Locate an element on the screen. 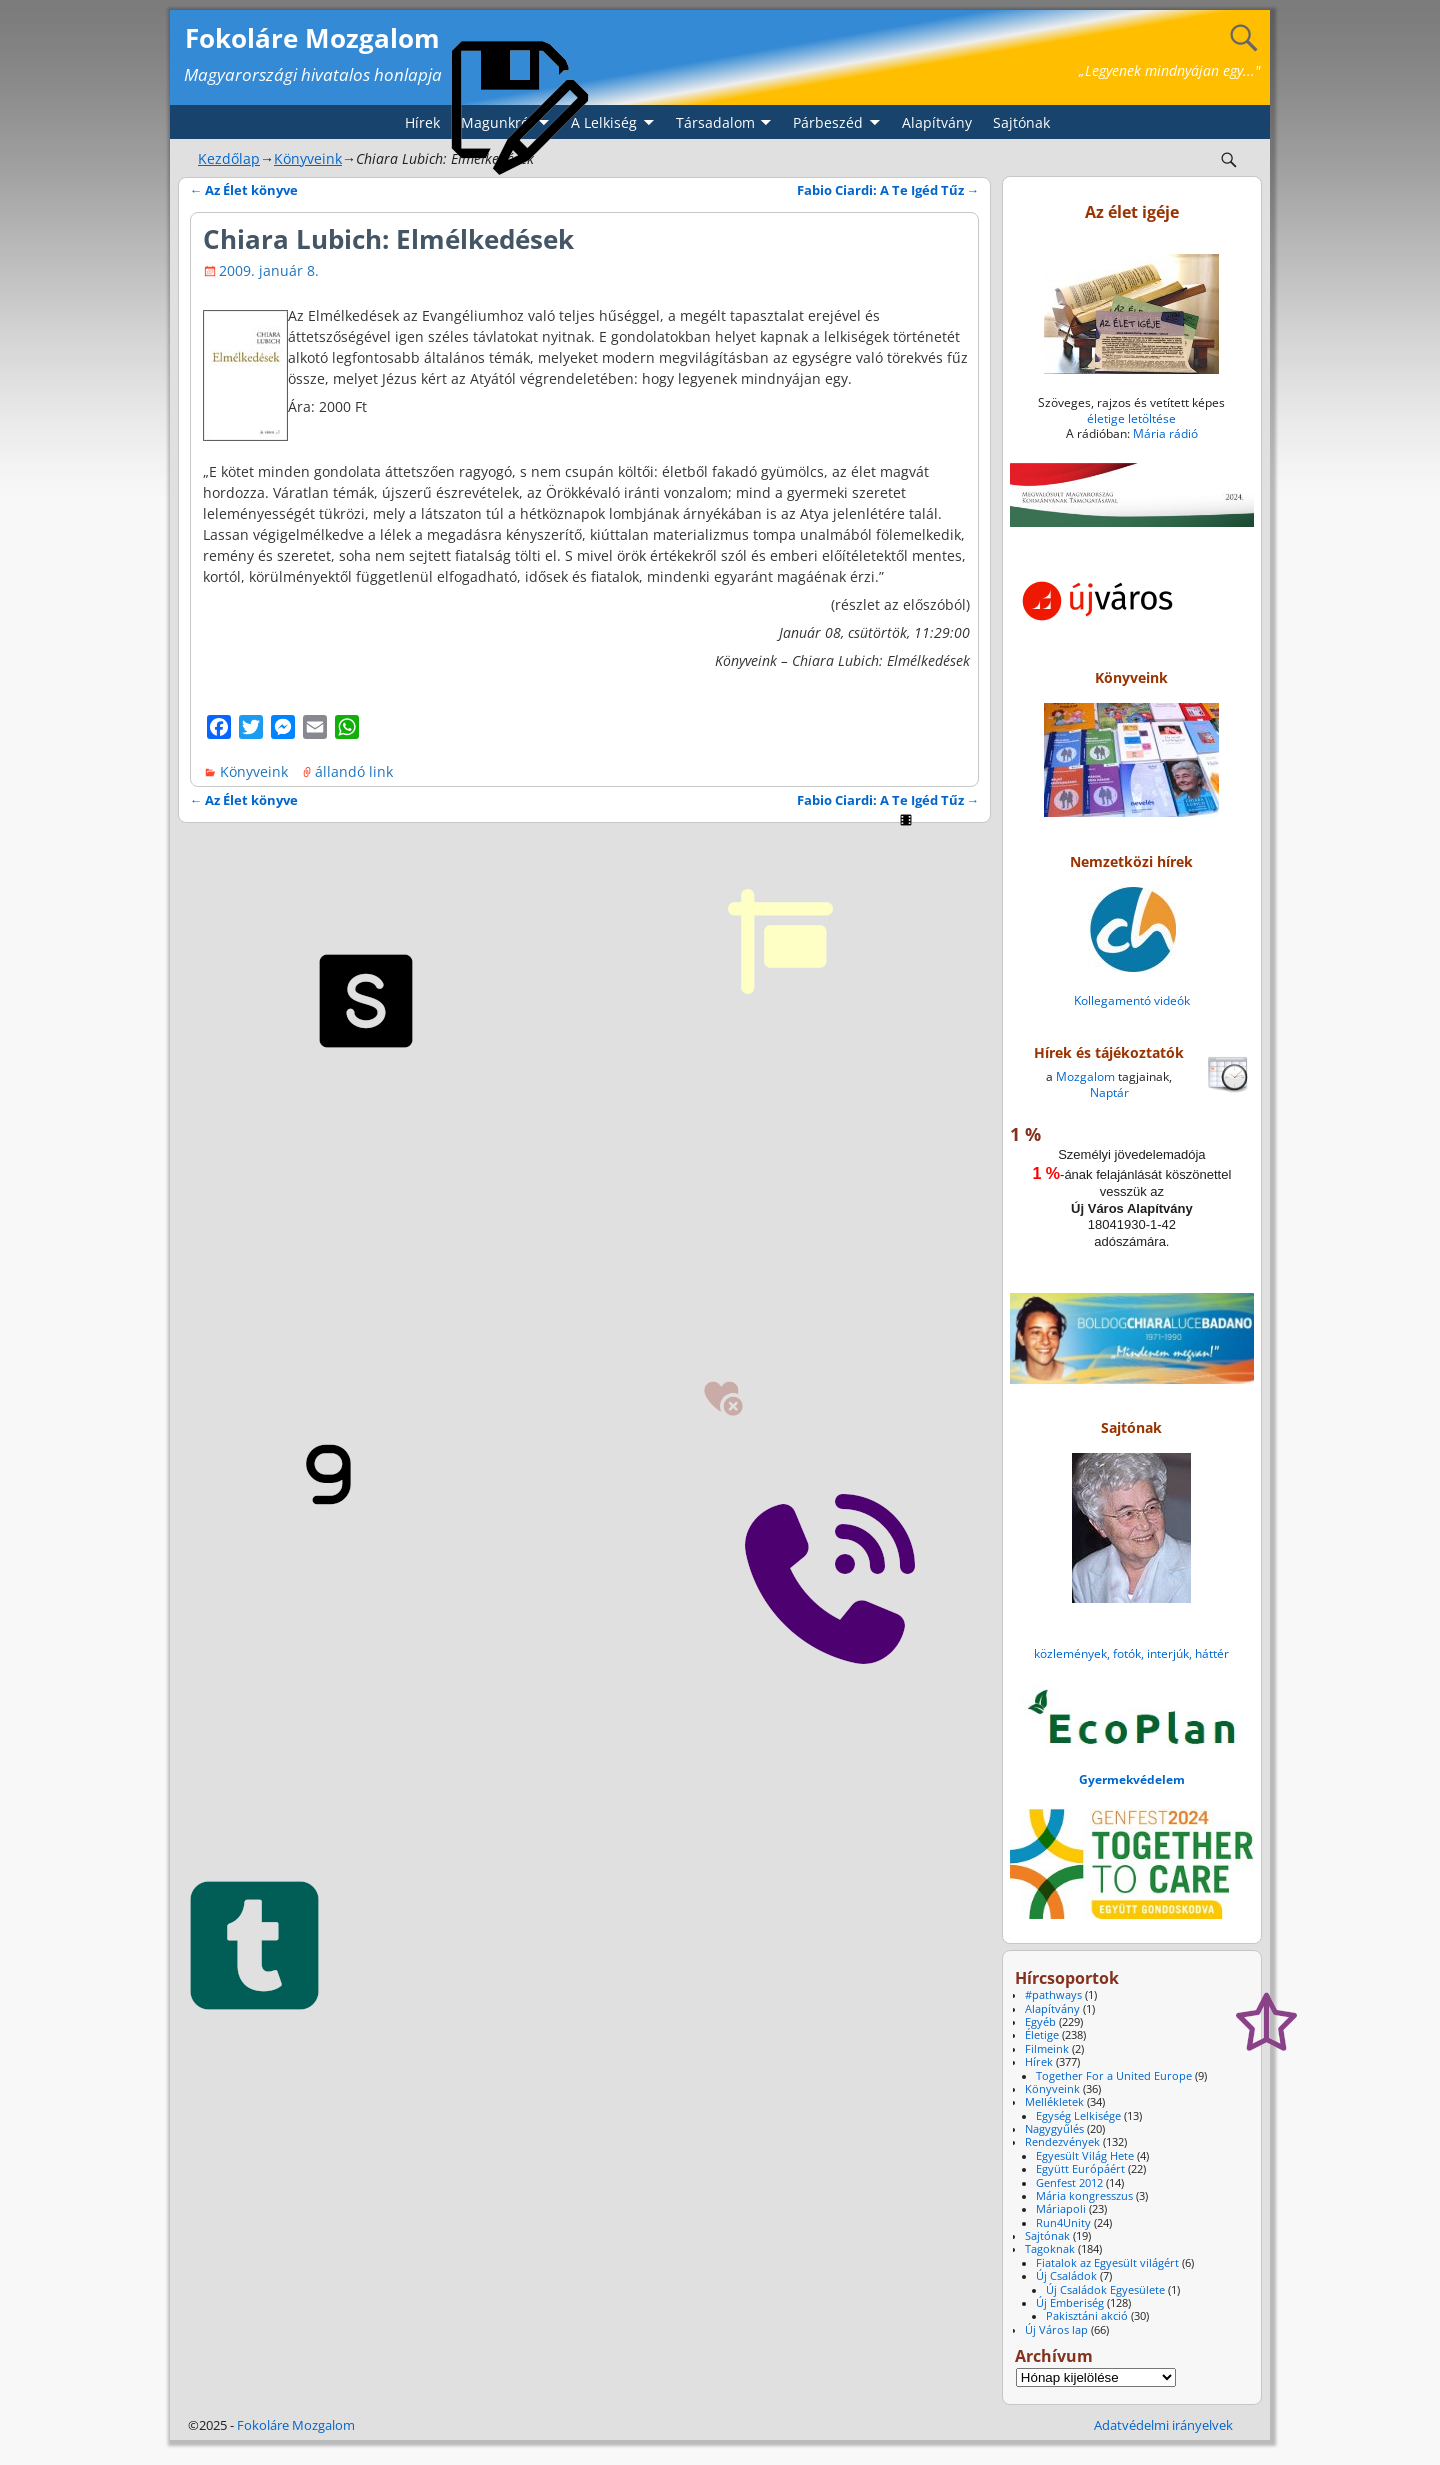 The height and width of the screenshot is (2465, 1440). adjust call volume settings is located at coordinates (825, 1584).